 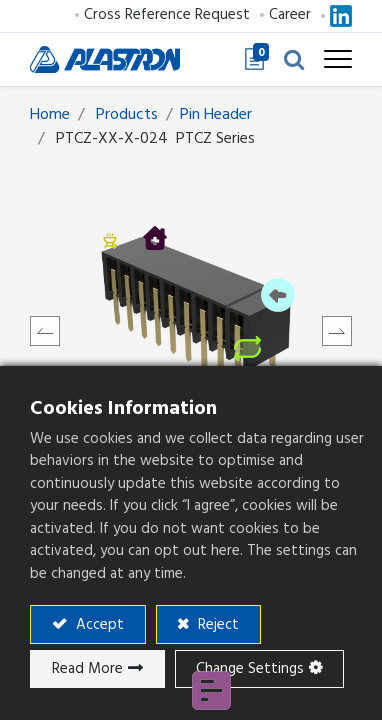 What do you see at coordinates (211, 690) in the screenshot?
I see `view poll or survey results` at bounding box center [211, 690].